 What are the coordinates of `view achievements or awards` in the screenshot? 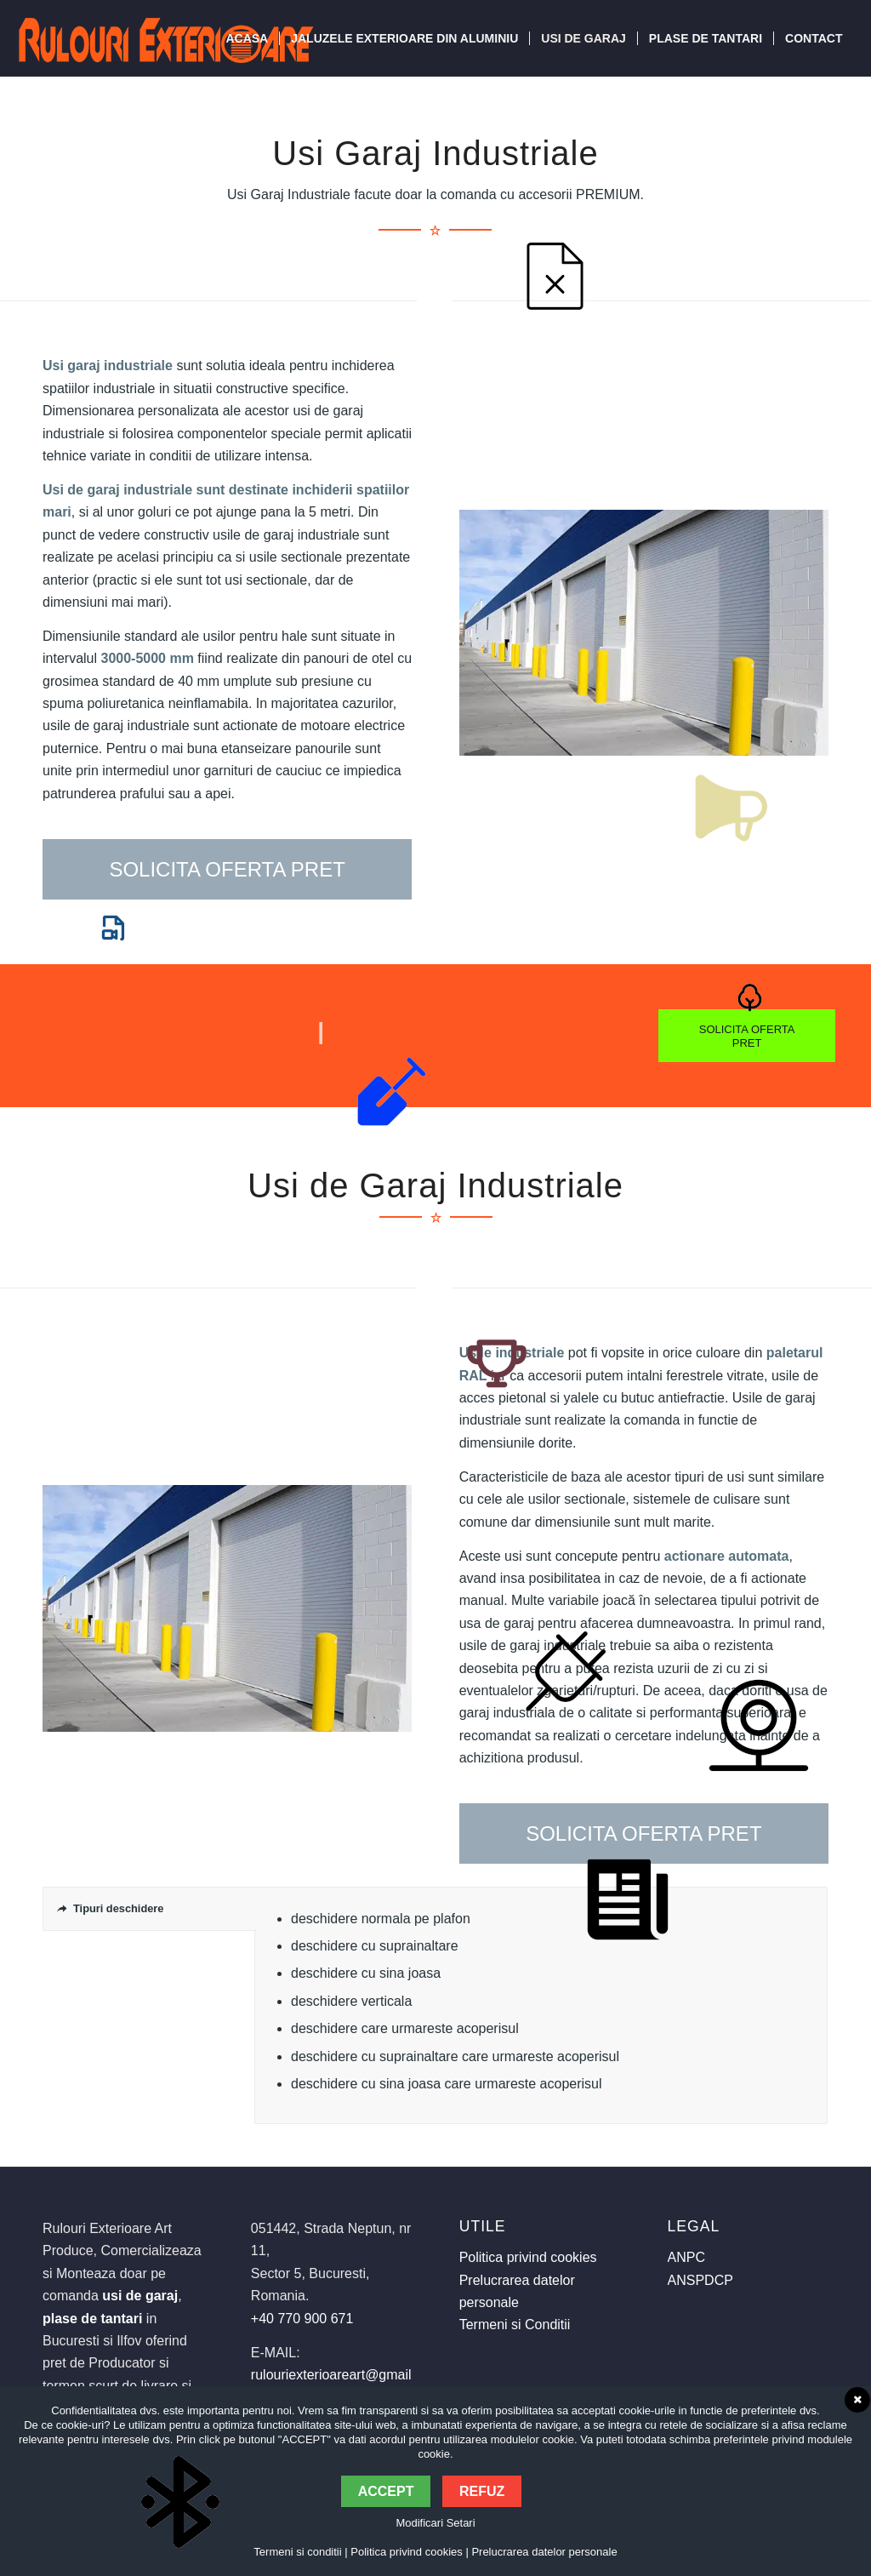 It's located at (497, 1362).